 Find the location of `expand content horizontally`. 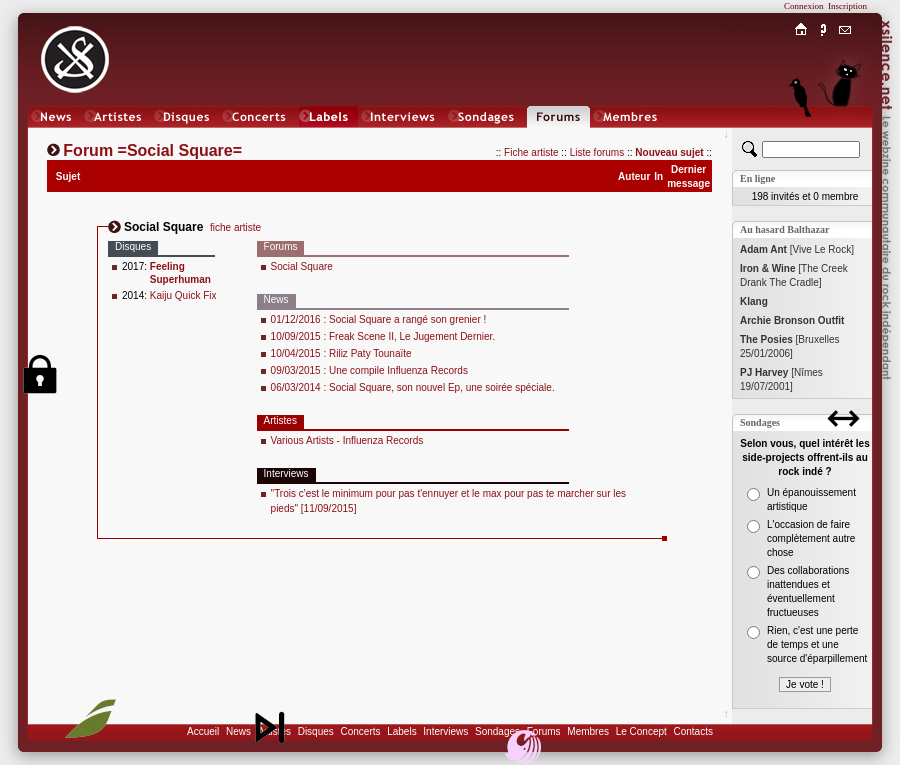

expand content horizontally is located at coordinates (843, 418).